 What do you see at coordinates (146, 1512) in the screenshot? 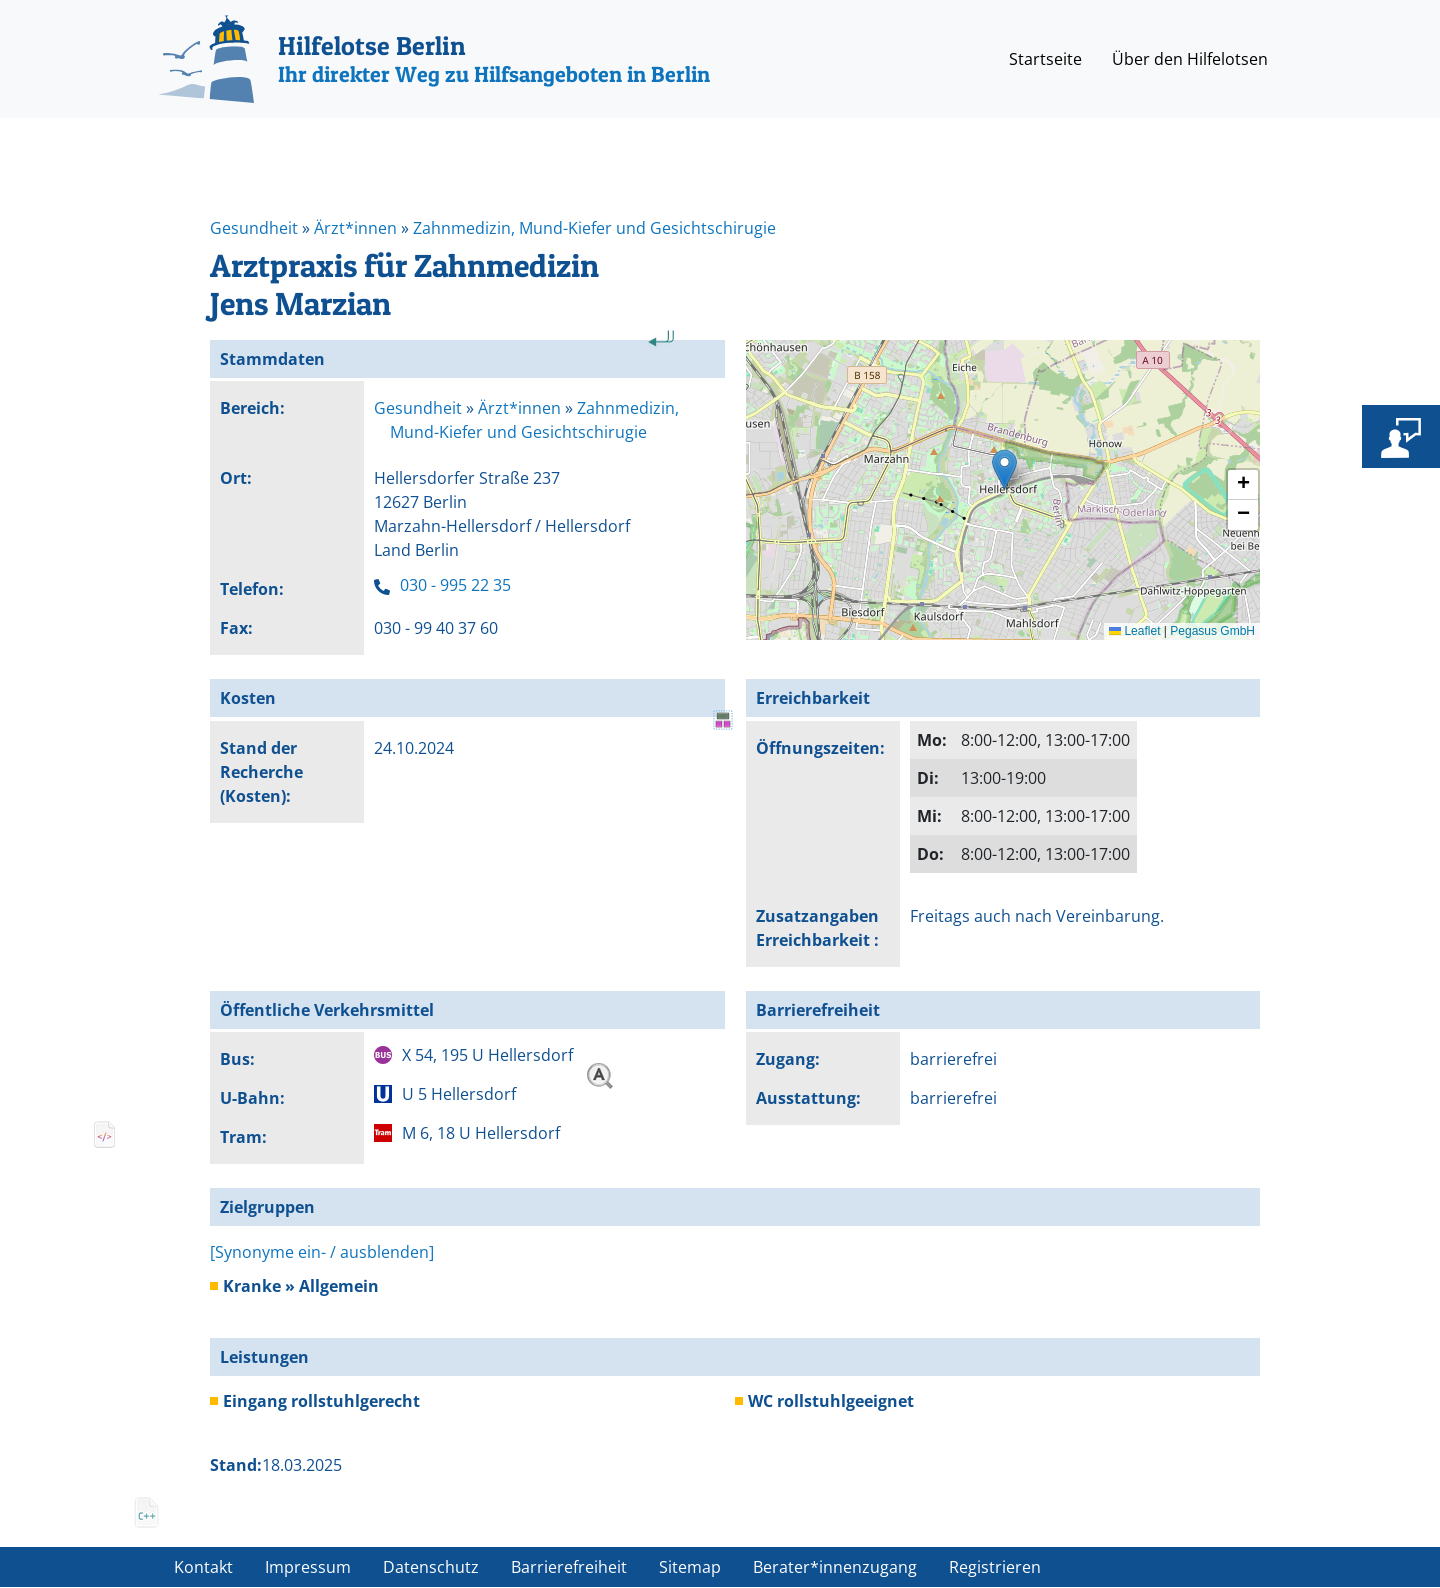
I see `a C++ source code file` at bounding box center [146, 1512].